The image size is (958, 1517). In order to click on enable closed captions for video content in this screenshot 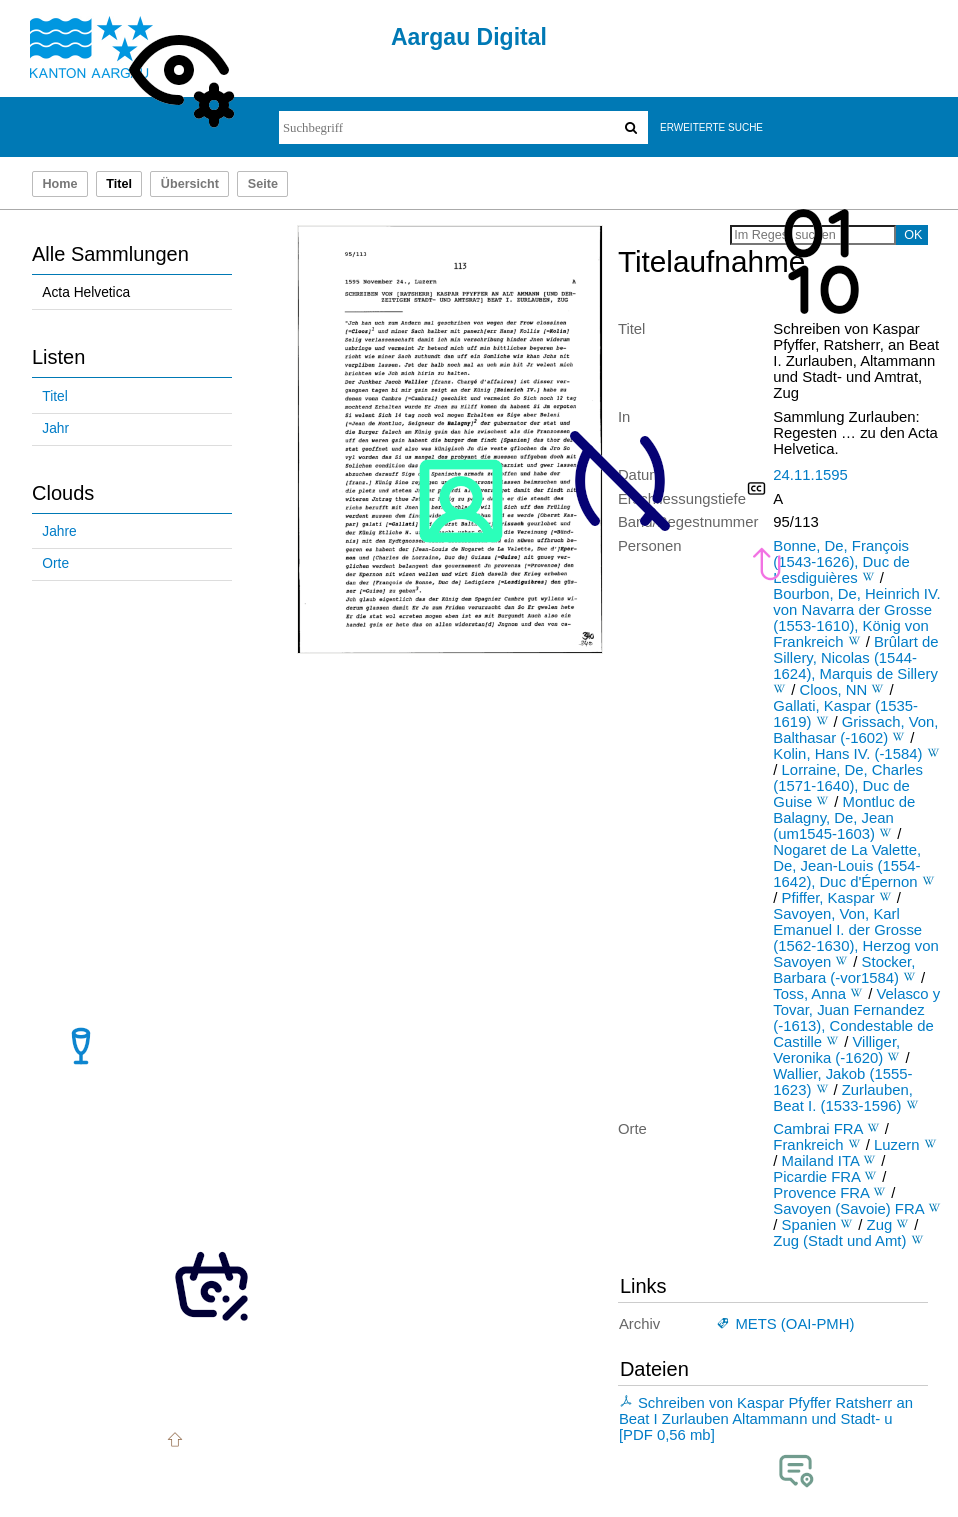, I will do `click(756, 488)`.